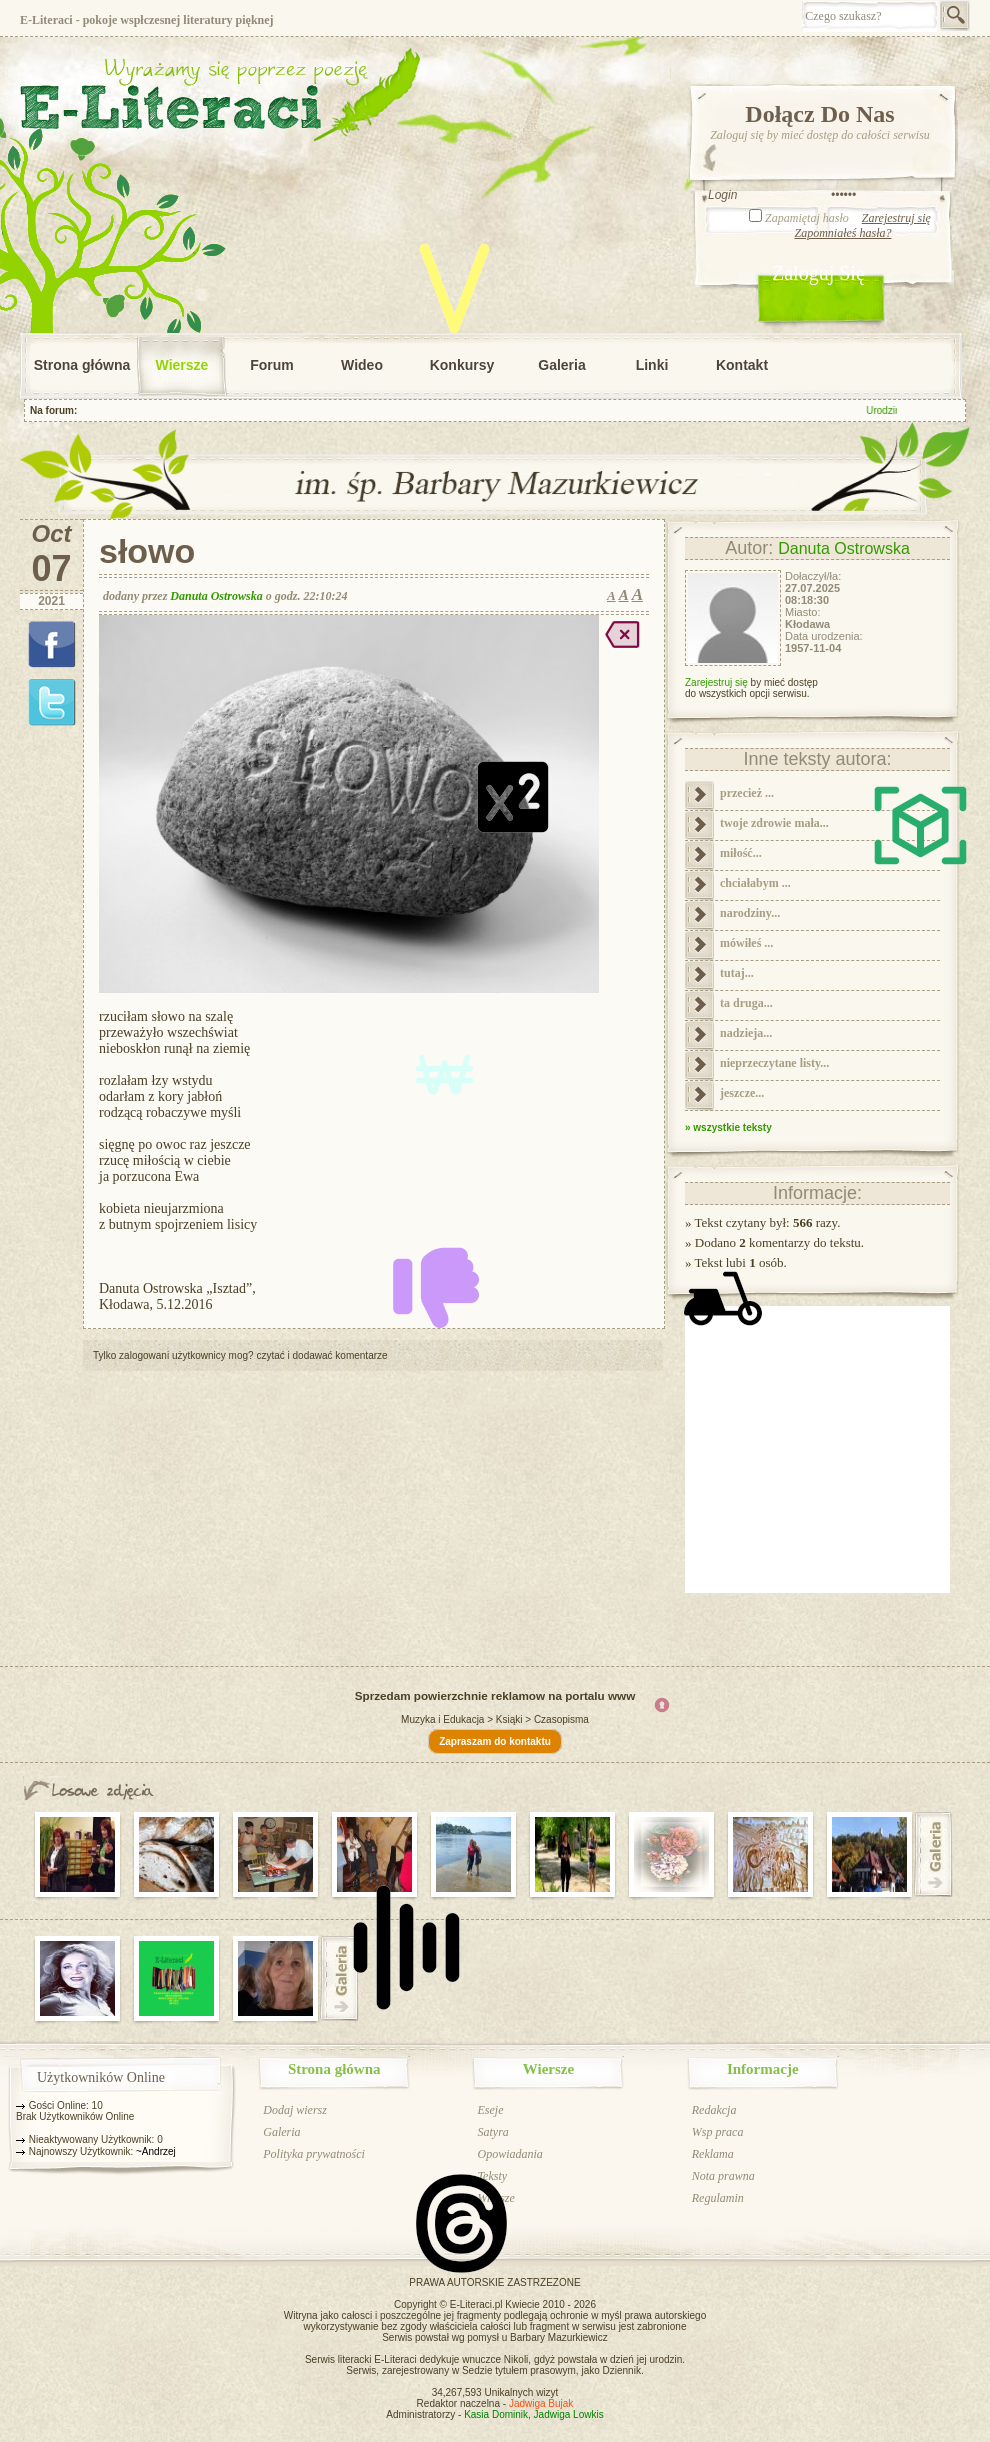  Describe the element at coordinates (461, 2223) in the screenshot. I see `open the Threads app` at that location.